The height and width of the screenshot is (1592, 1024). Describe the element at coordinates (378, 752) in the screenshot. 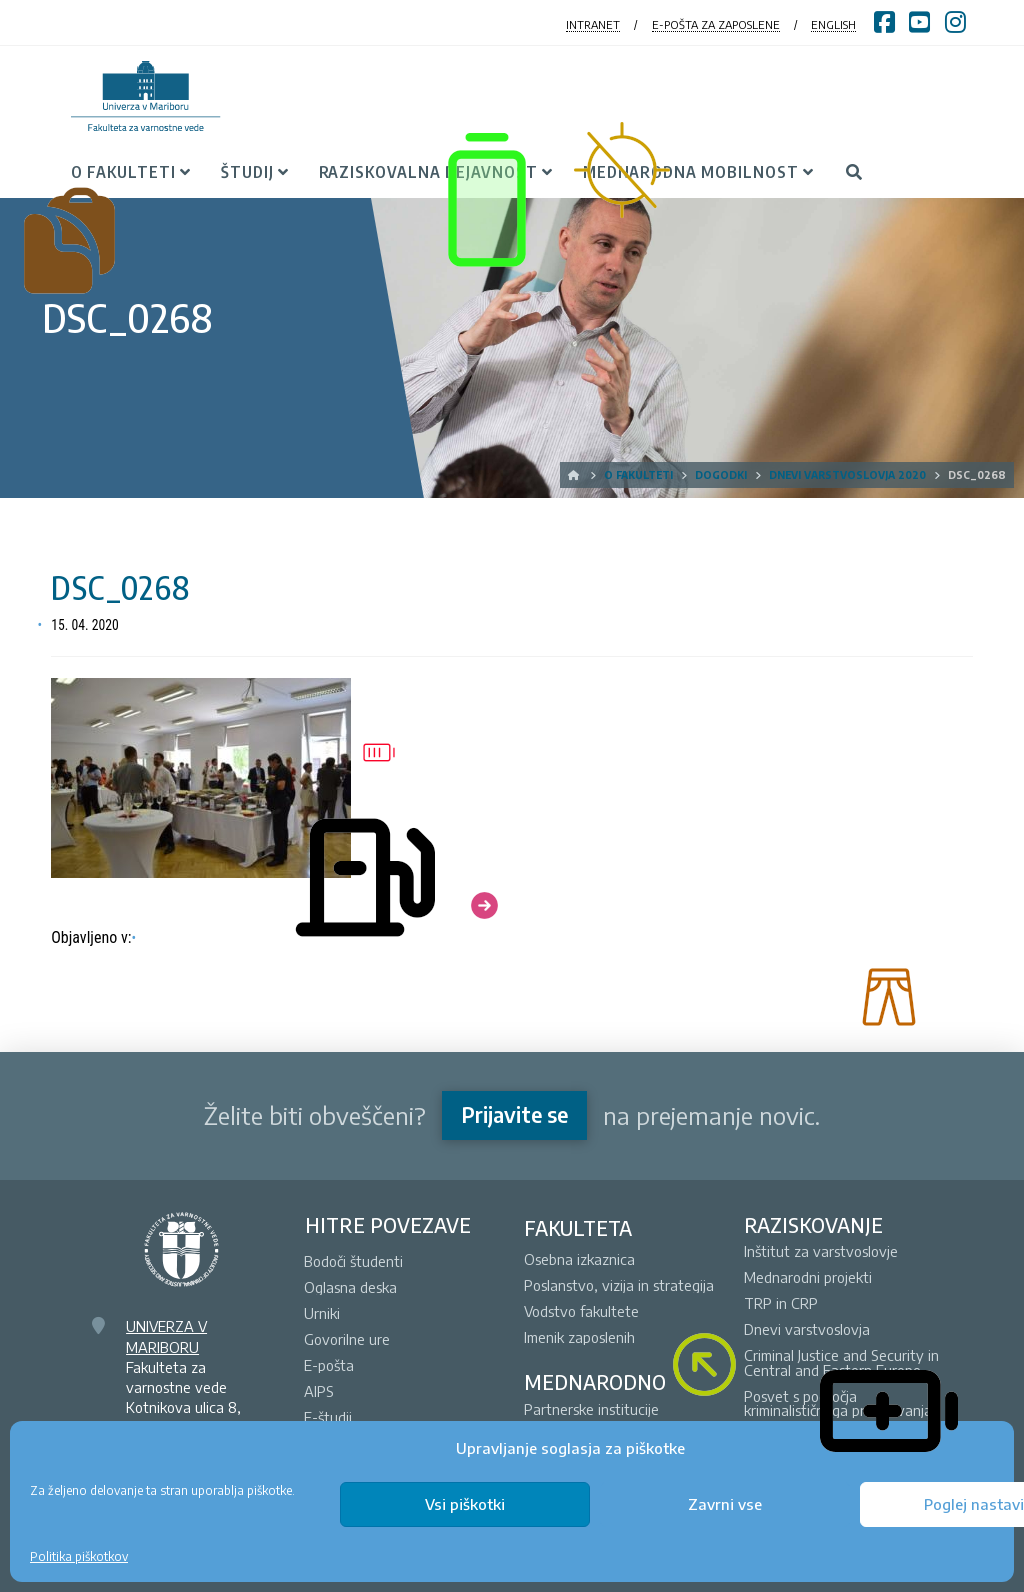

I see `indicates high battery level` at that location.